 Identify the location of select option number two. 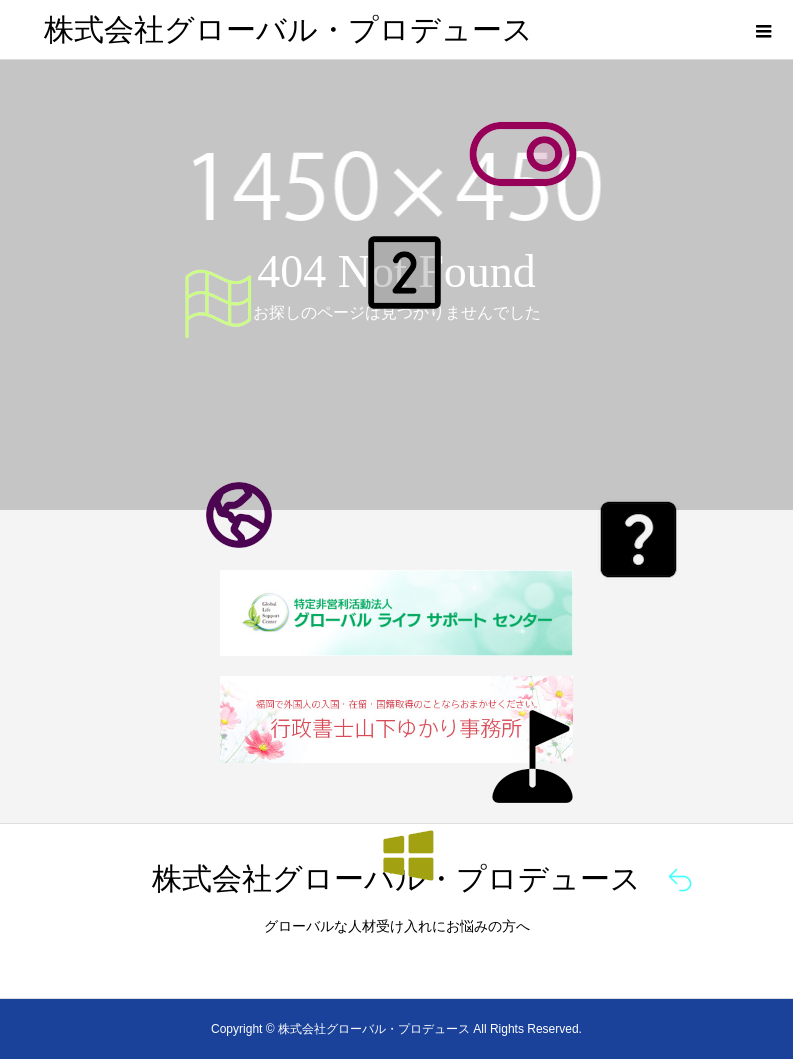
(404, 272).